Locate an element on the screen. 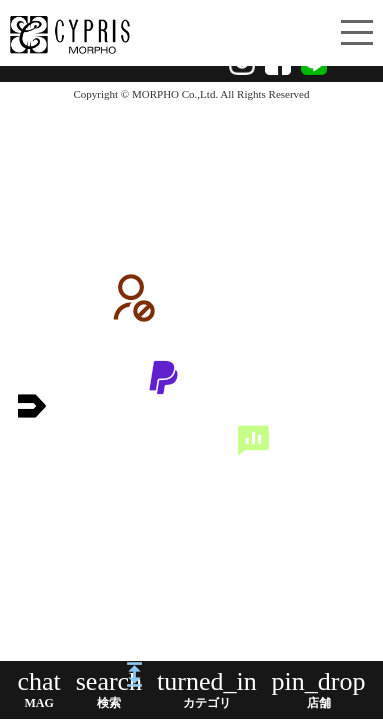 The height and width of the screenshot is (720, 383). block or ban a user is located at coordinates (131, 298).